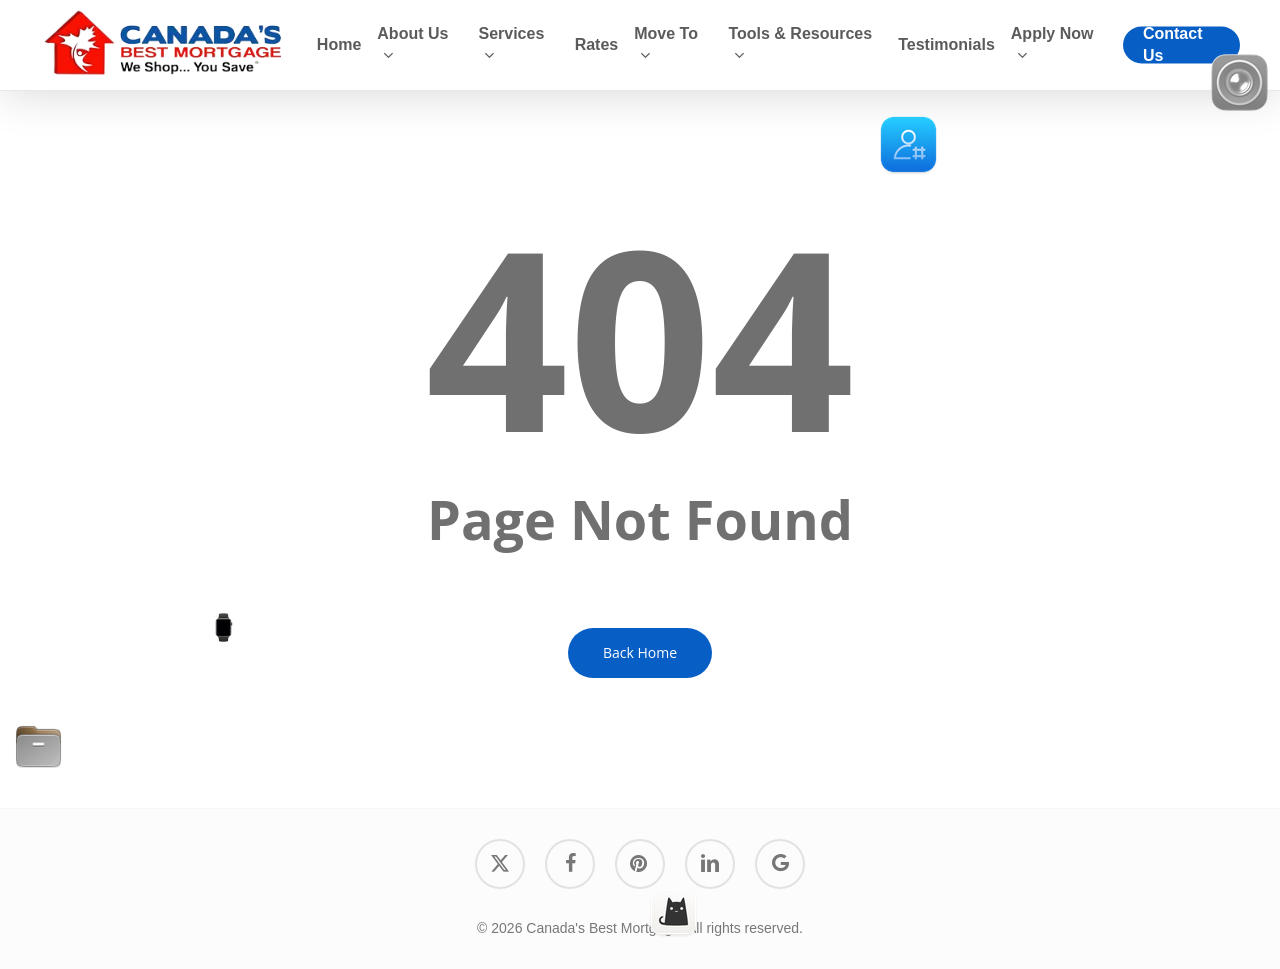 The width and height of the screenshot is (1280, 969). What do you see at coordinates (673, 911) in the screenshot?
I see `open the Clash proxy app` at bounding box center [673, 911].